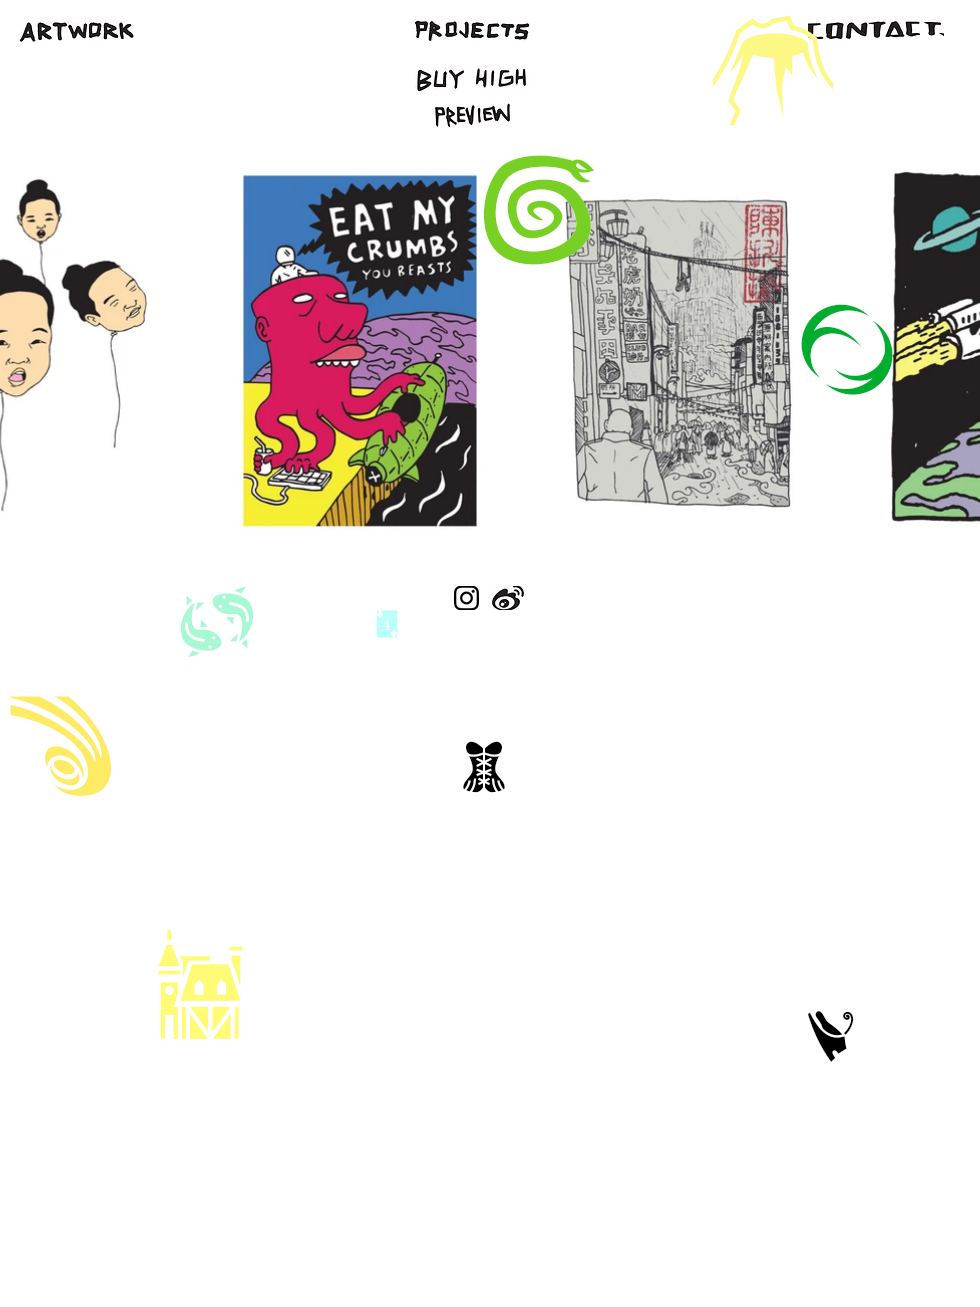  Describe the element at coordinates (387, 624) in the screenshot. I see `play the four of clubs card` at that location.